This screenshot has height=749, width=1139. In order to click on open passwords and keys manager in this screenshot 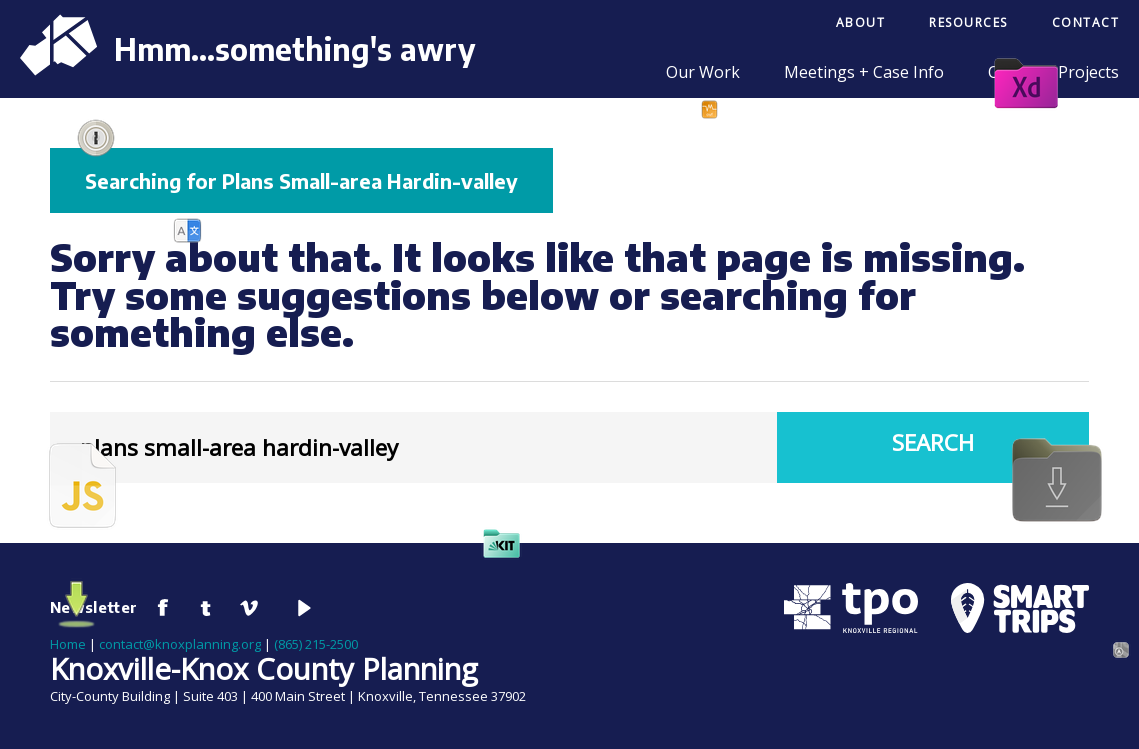, I will do `click(96, 138)`.